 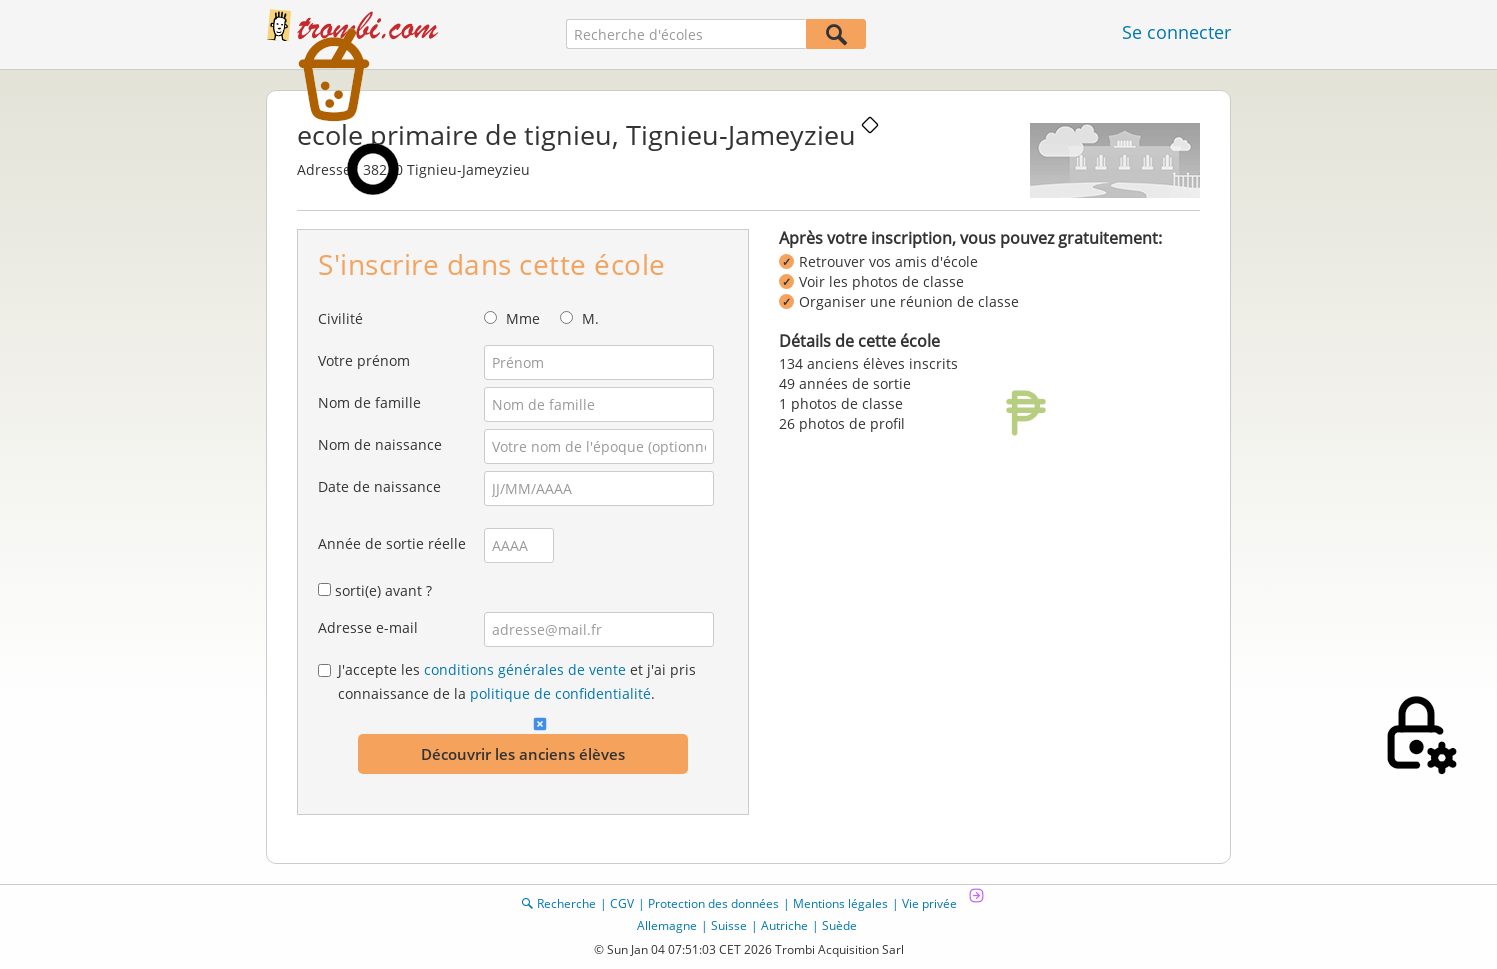 I want to click on order bubble tea or boba drinks, so click(x=334, y=77).